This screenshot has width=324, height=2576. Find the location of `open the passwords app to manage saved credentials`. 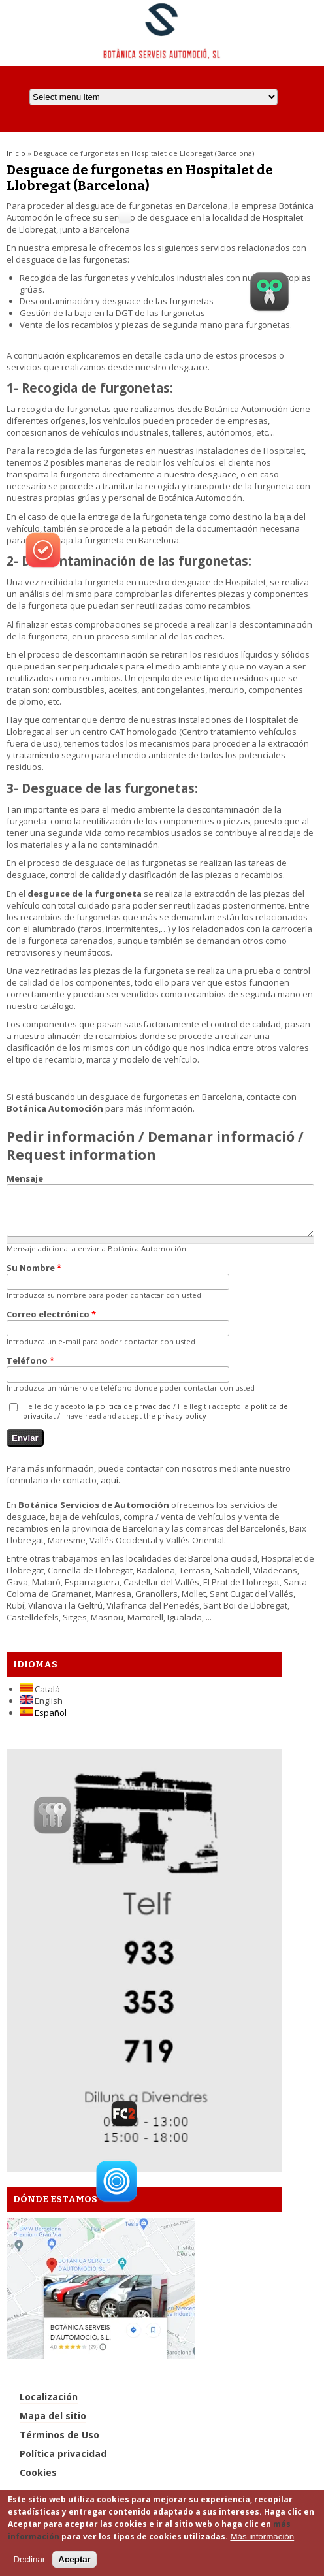

open the passwords app to manage saved credentials is located at coordinates (52, 1815).